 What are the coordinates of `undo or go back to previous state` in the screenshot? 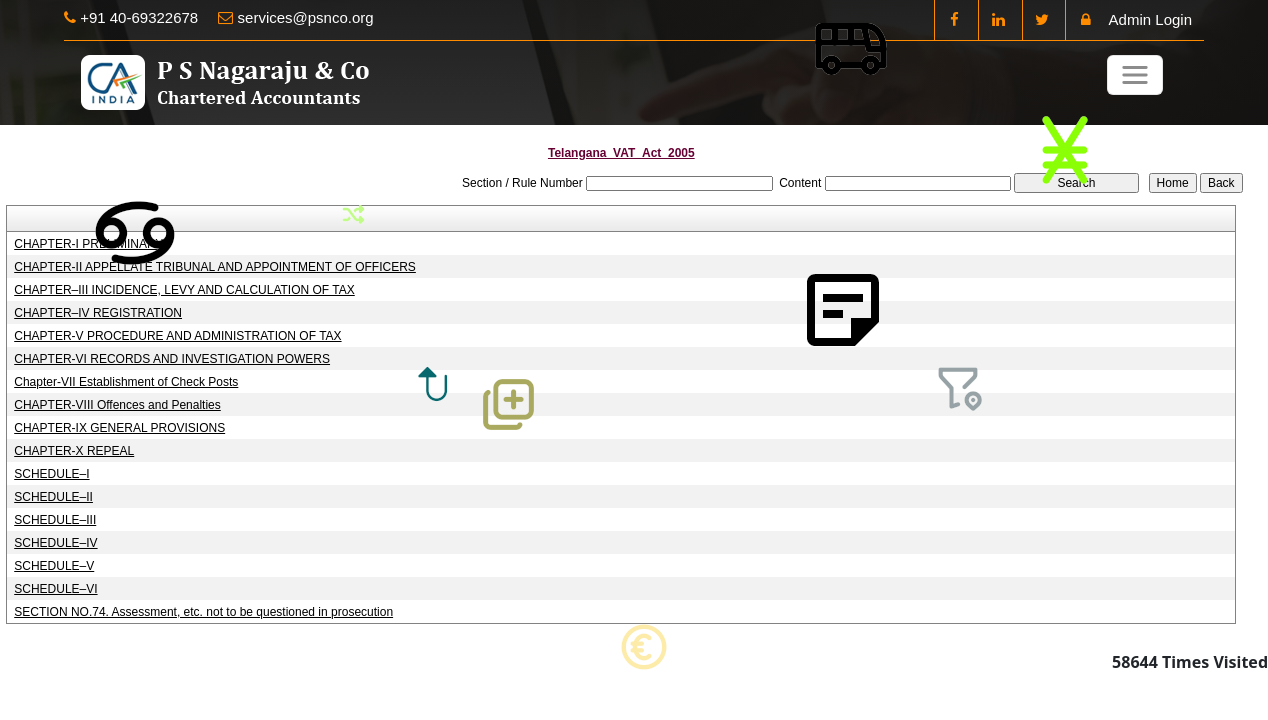 It's located at (434, 384).